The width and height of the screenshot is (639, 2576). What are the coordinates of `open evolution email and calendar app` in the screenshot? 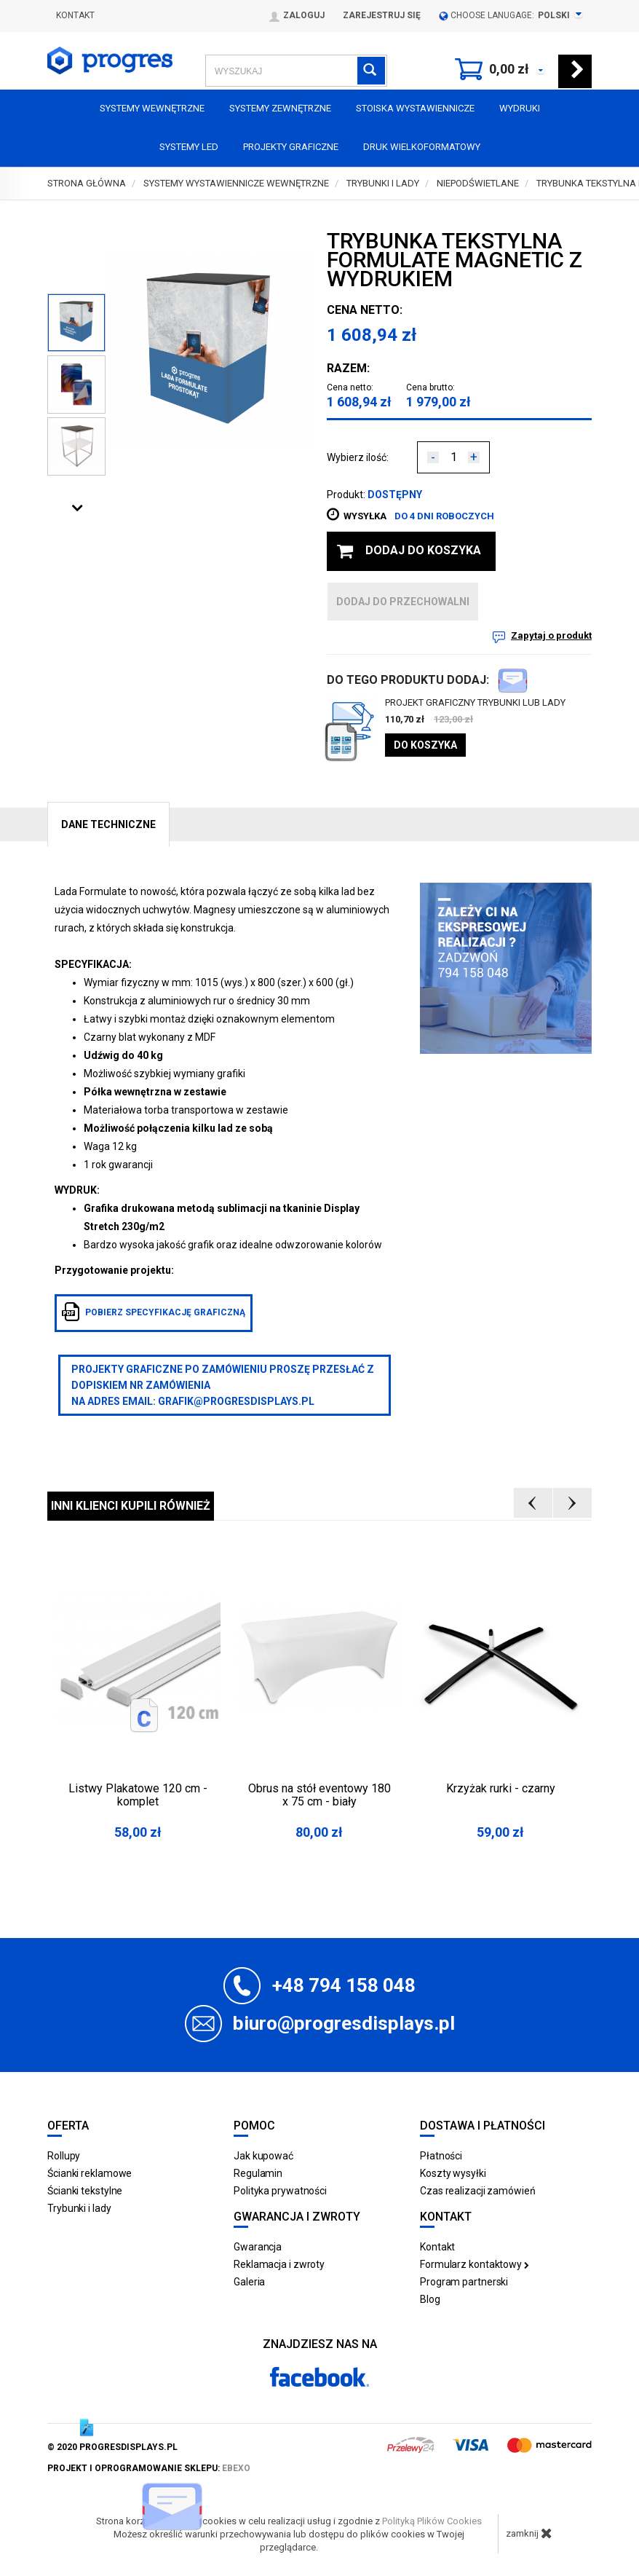 It's located at (512, 680).